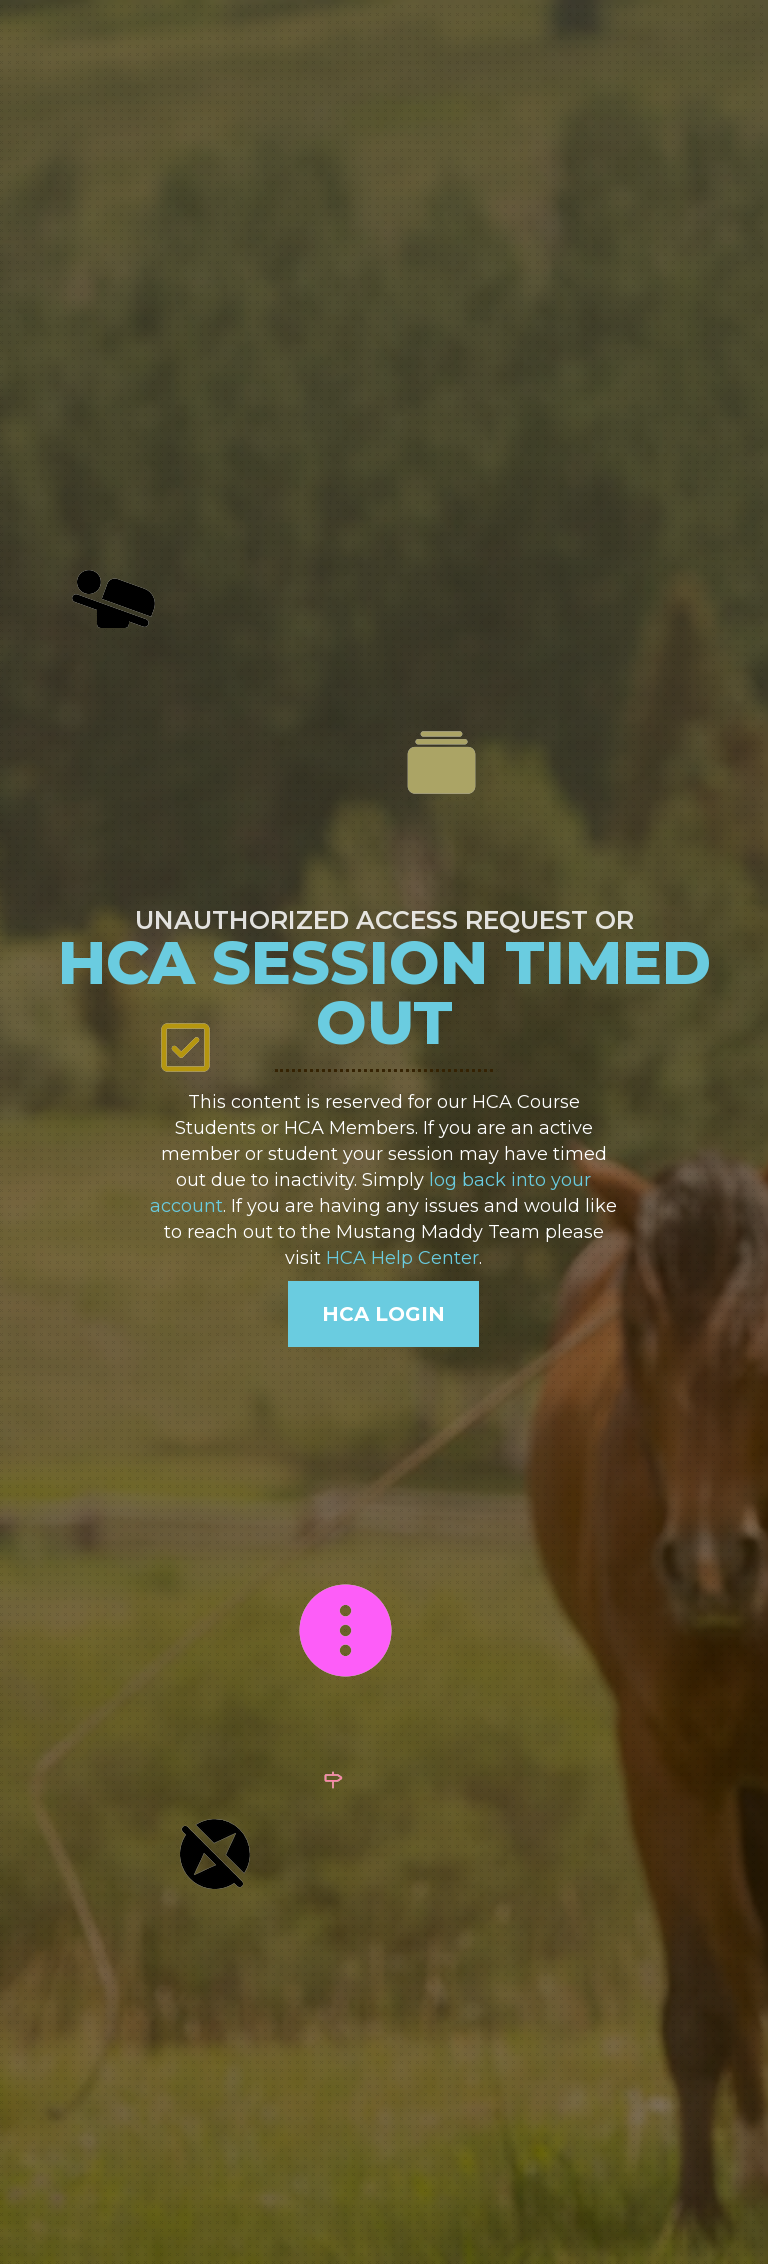  What do you see at coordinates (113, 600) in the screenshot?
I see `indicates a lie-flat or angled seat option on a flight` at bounding box center [113, 600].